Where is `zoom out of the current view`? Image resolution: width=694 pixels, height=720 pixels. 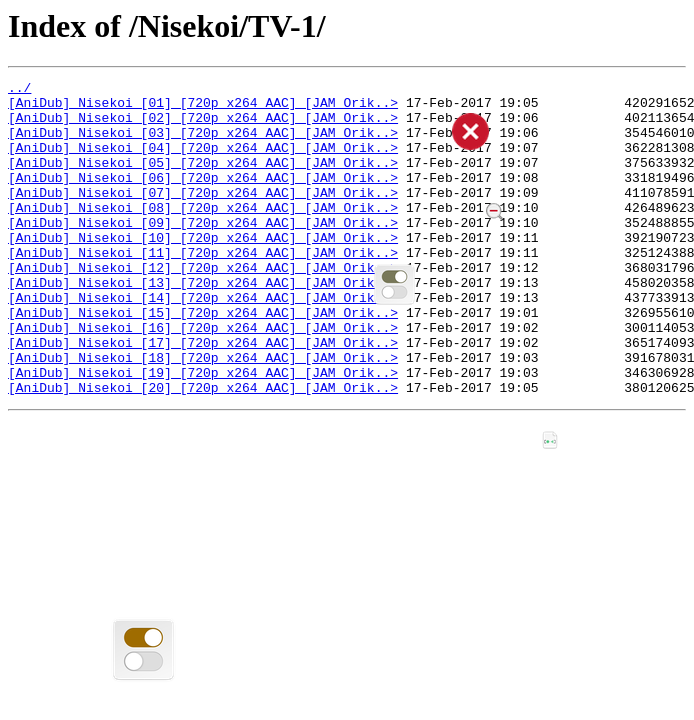
zoom out of the current view is located at coordinates (494, 211).